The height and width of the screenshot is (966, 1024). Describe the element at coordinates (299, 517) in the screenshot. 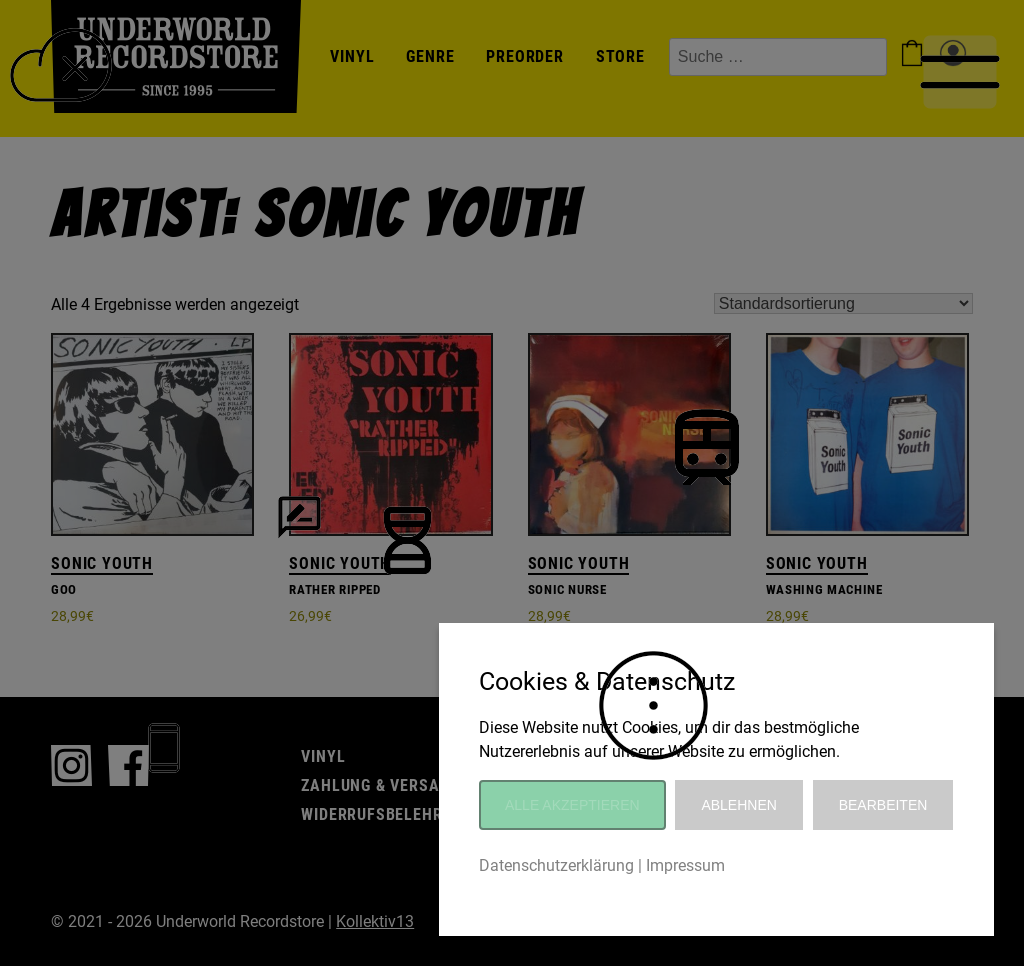

I see `write a review or feedback` at that location.